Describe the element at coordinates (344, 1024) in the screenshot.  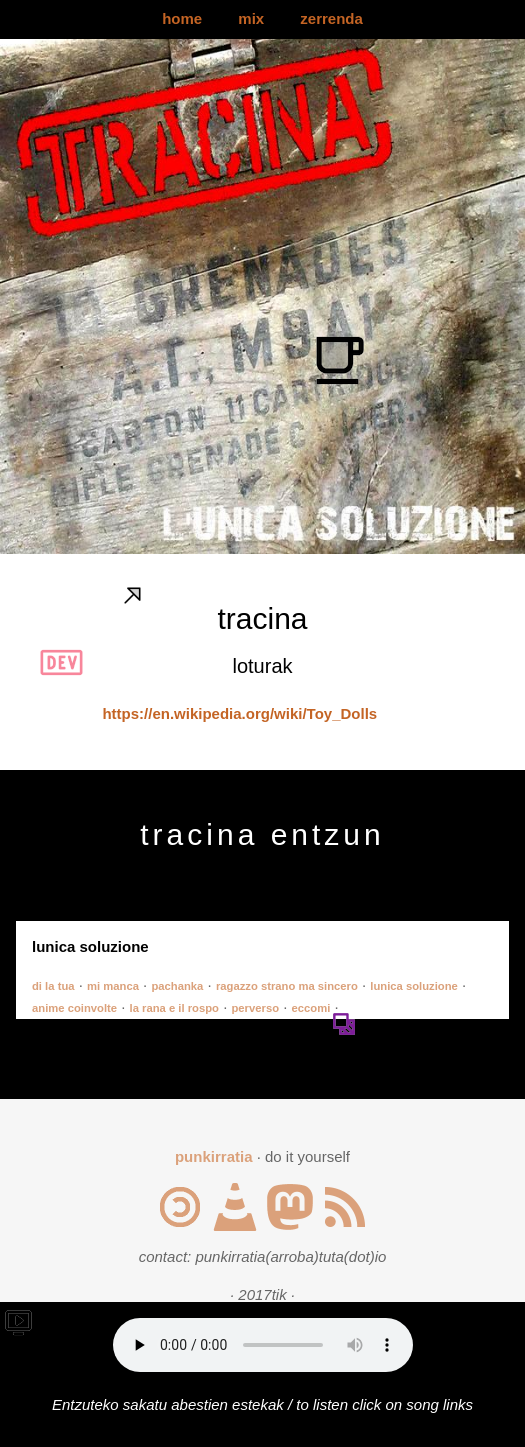
I see `remove selected layer or element` at that location.